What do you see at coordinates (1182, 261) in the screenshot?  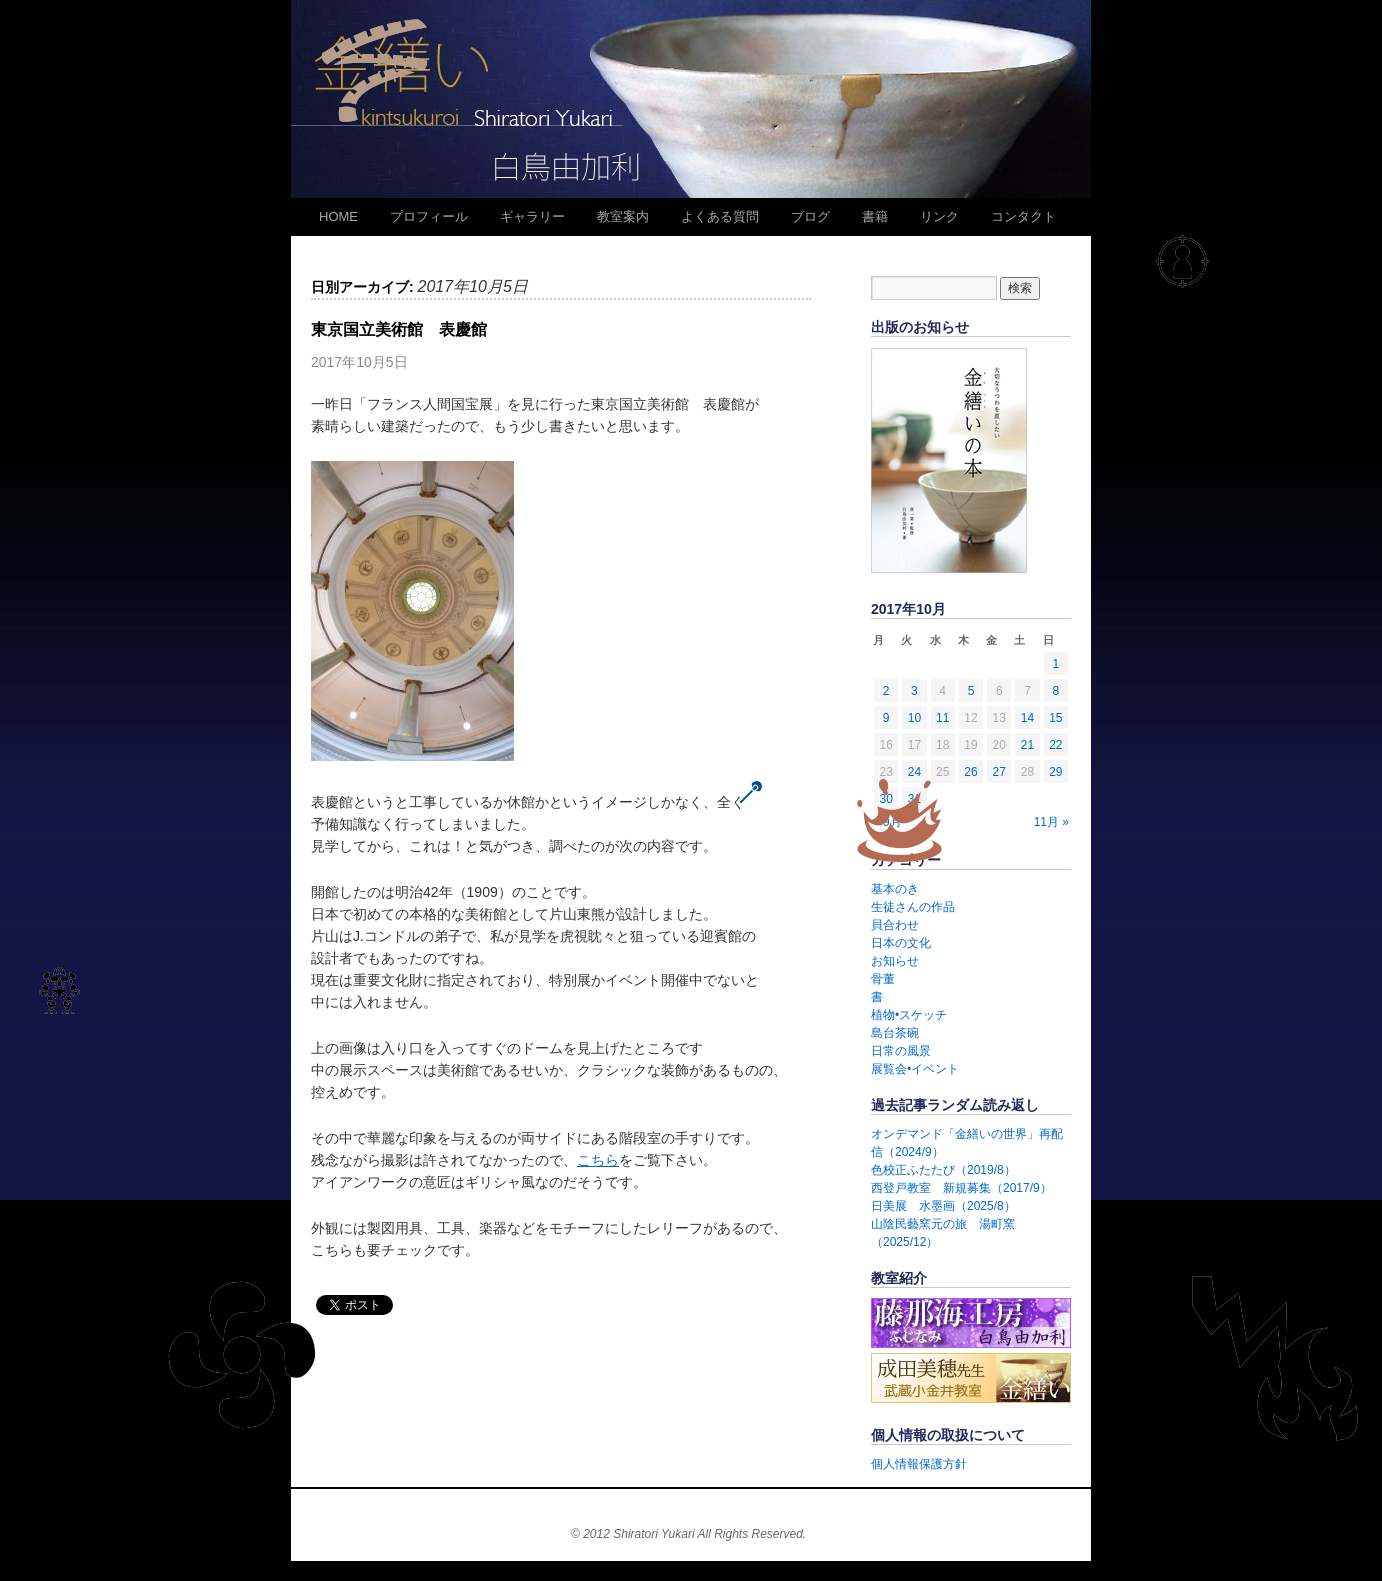 I see `target or focus on a specific user` at bounding box center [1182, 261].